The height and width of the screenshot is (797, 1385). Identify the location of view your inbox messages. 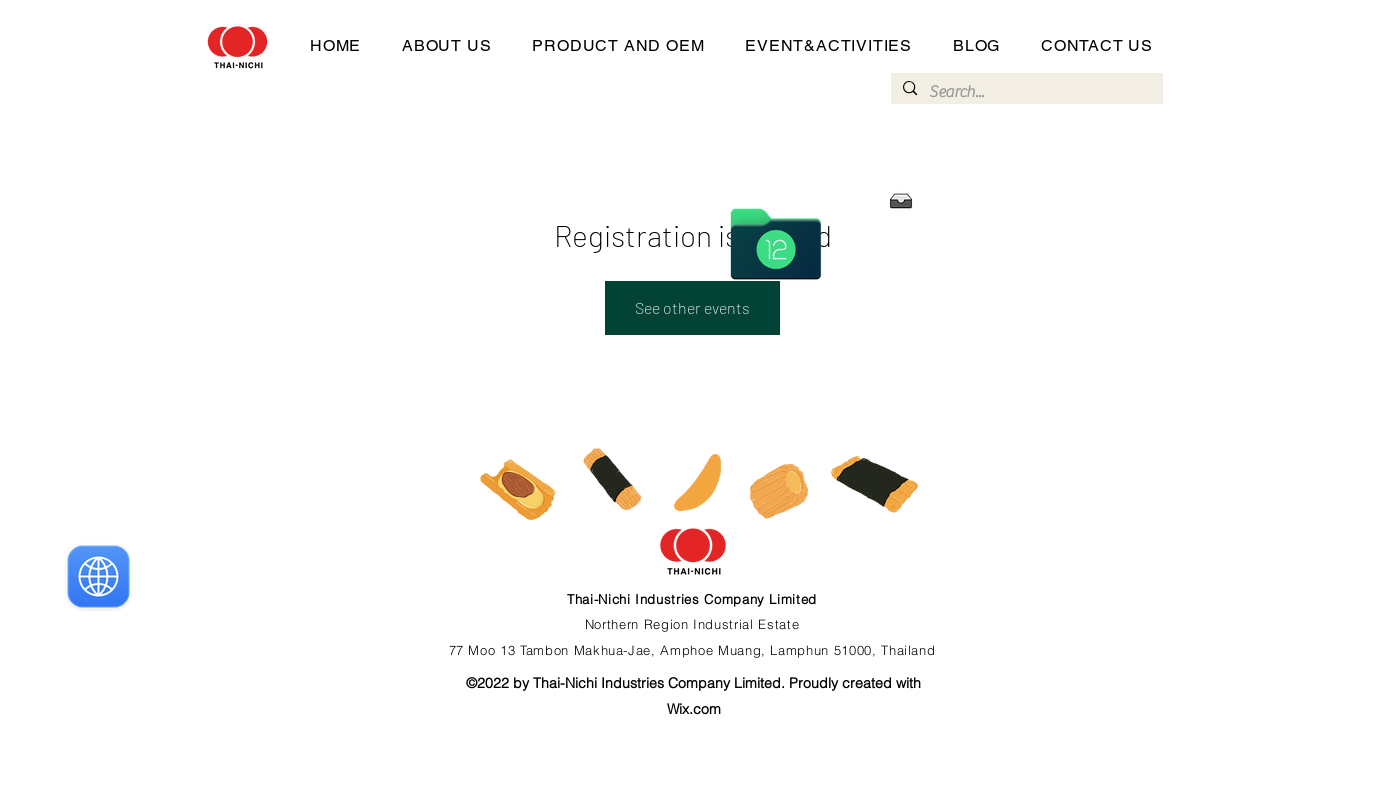
(901, 201).